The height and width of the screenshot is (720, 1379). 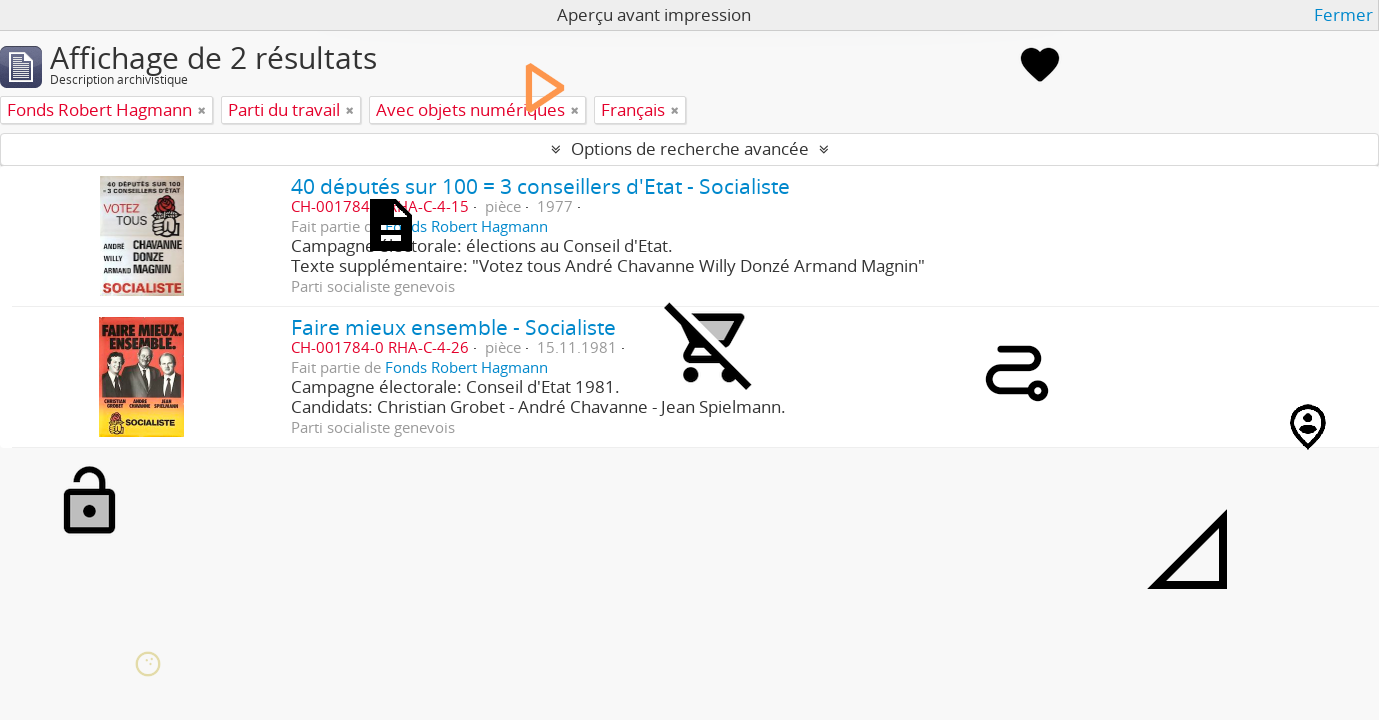 What do you see at coordinates (1017, 370) in the screenshot?
I see `view or edit a route path` at bounding box center [1017, 370].